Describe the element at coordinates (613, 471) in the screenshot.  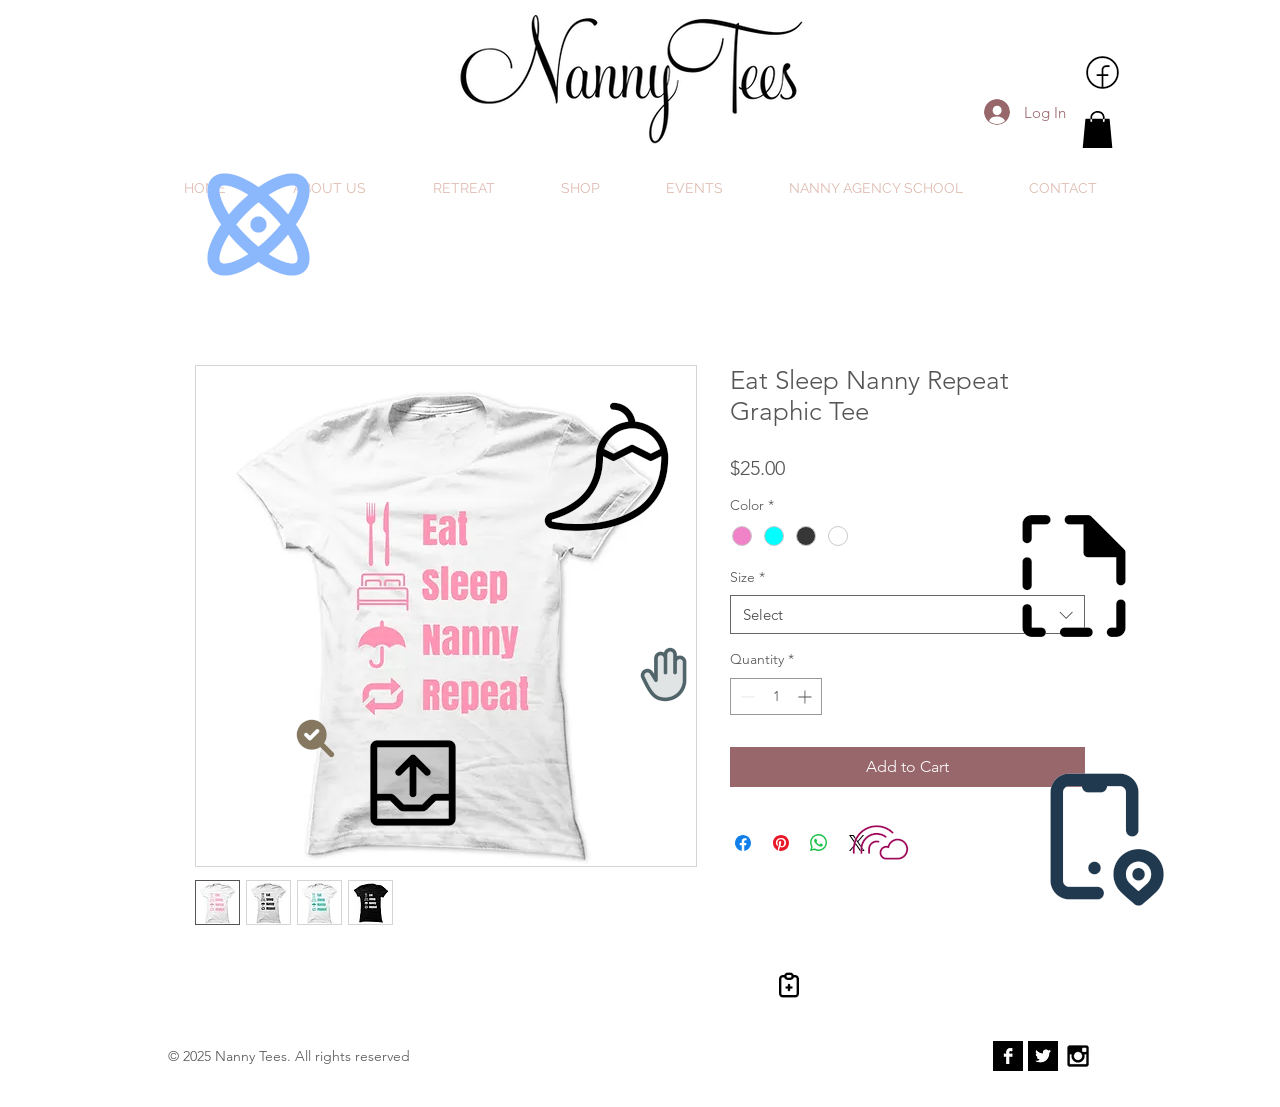
I see `indicates spicy food or heat level` at that location.